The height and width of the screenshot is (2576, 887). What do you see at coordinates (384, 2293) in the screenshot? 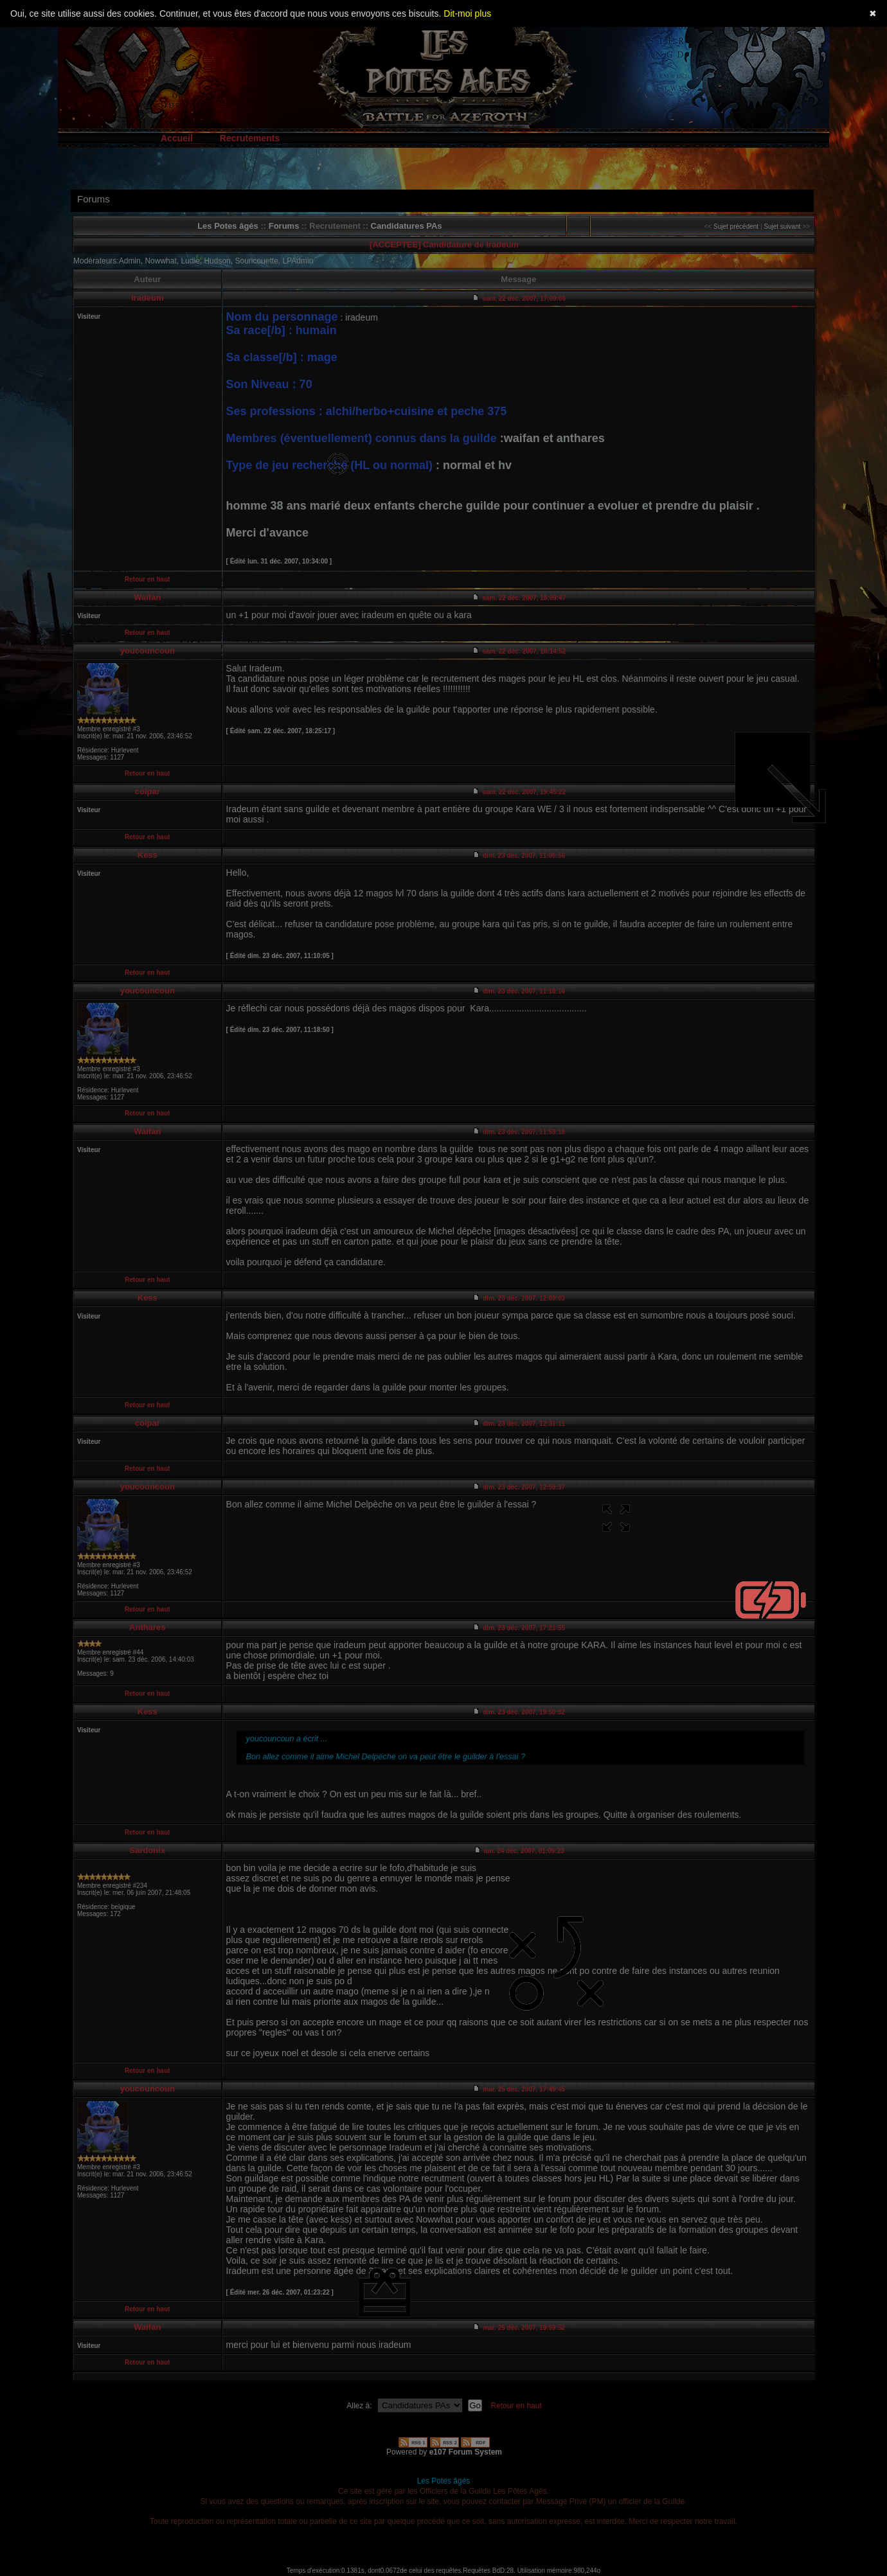
I see `redeem a gift card or promo code` at bounding box center [384, 2293].